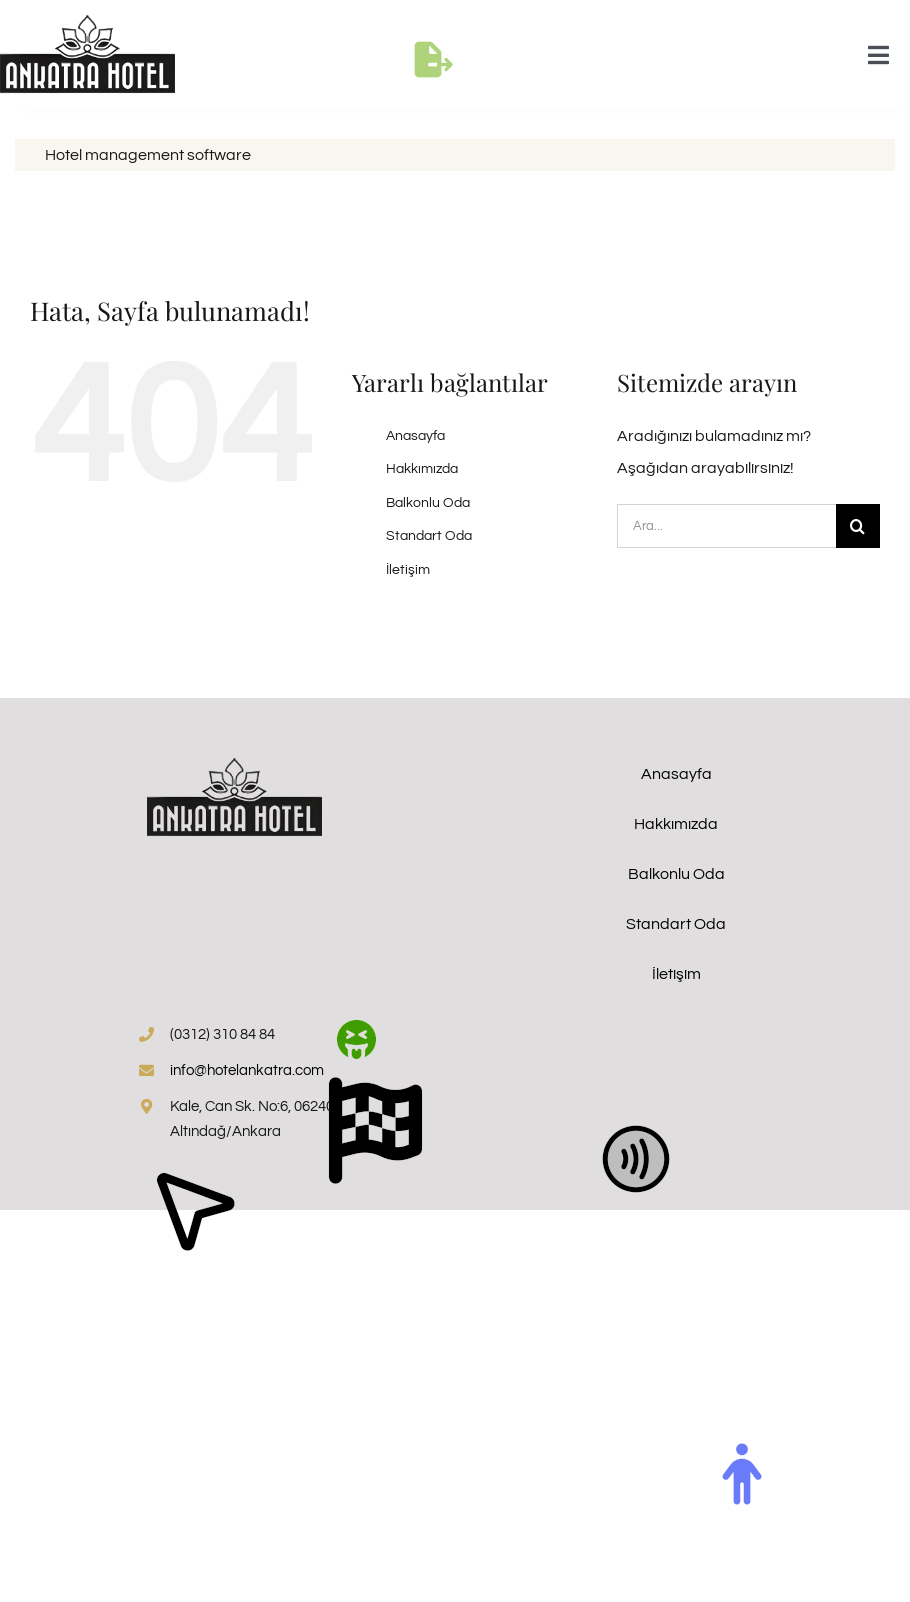 The width and height of the screenshot is (910, 1602). Describe the element at coordinates (356, 1039) in the screenshot. I see `insert a silly or playful emoji reaction` at that location.